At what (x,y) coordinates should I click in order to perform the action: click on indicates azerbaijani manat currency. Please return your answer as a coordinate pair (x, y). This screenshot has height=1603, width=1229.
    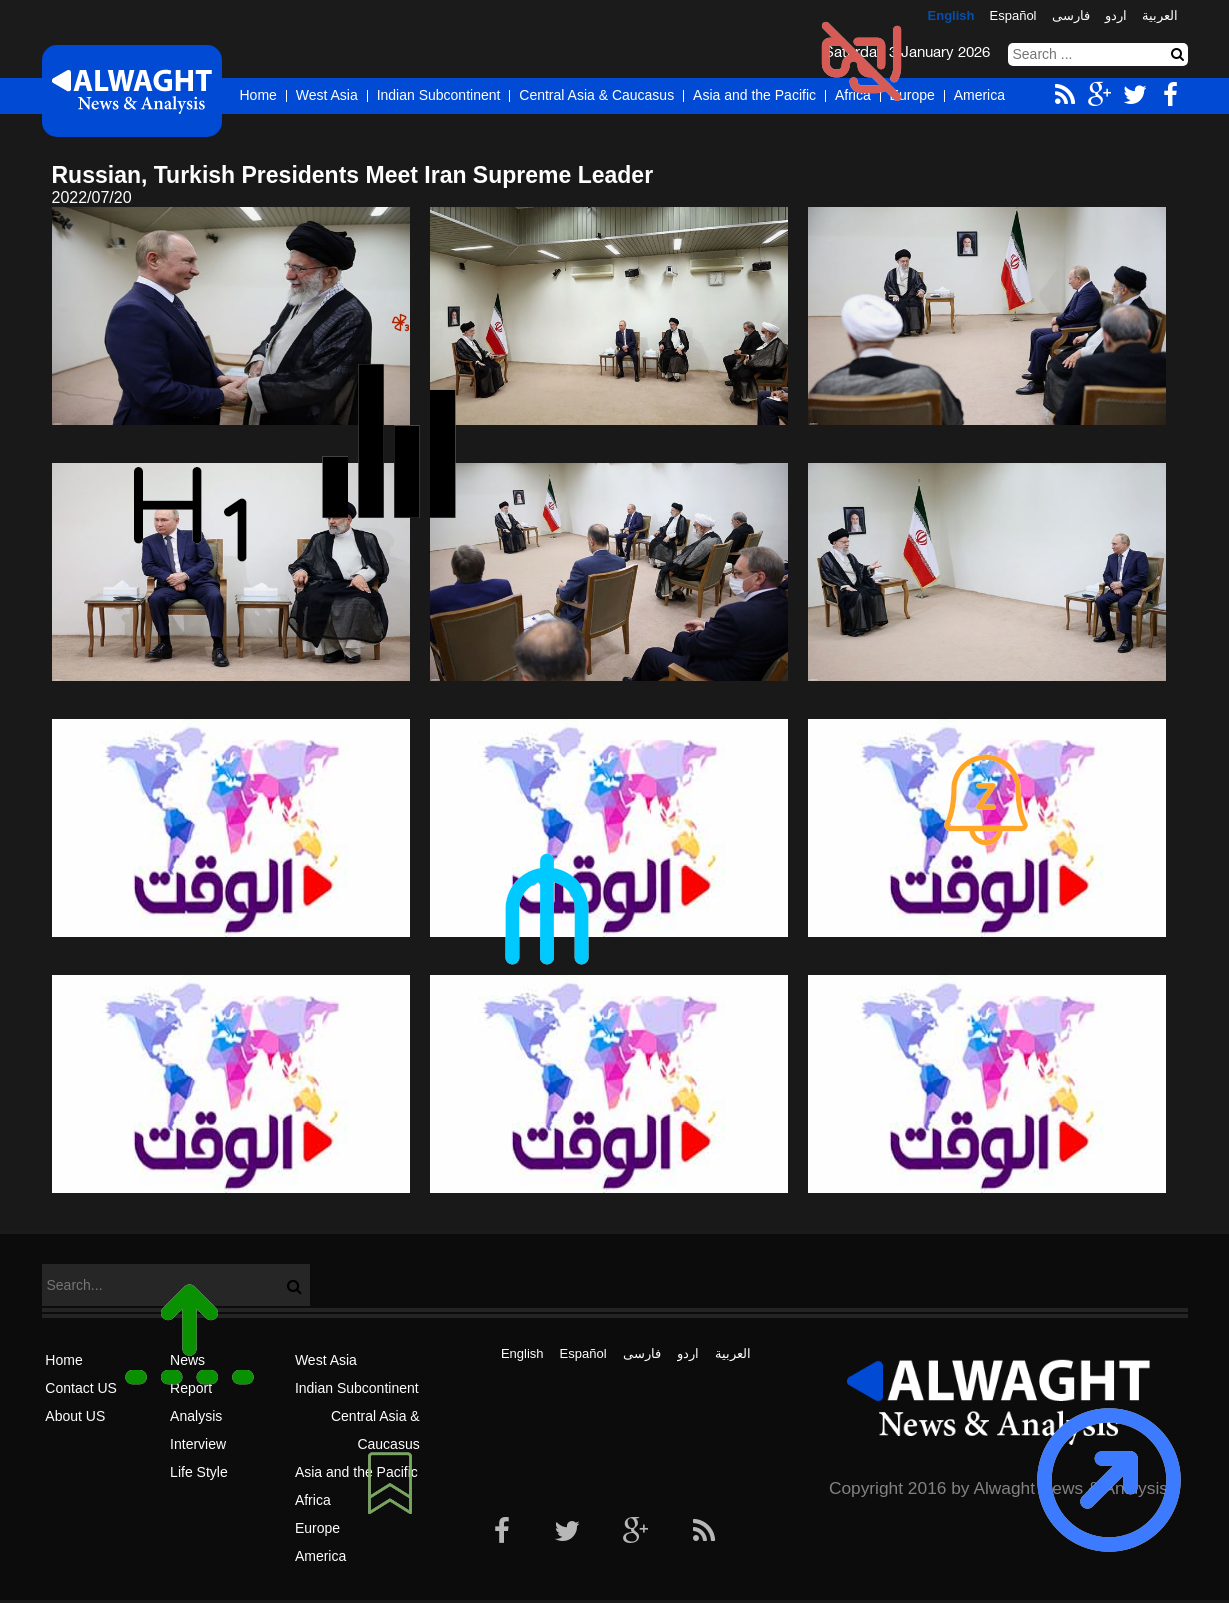
    Looking at the image, I should click on (547, 909).